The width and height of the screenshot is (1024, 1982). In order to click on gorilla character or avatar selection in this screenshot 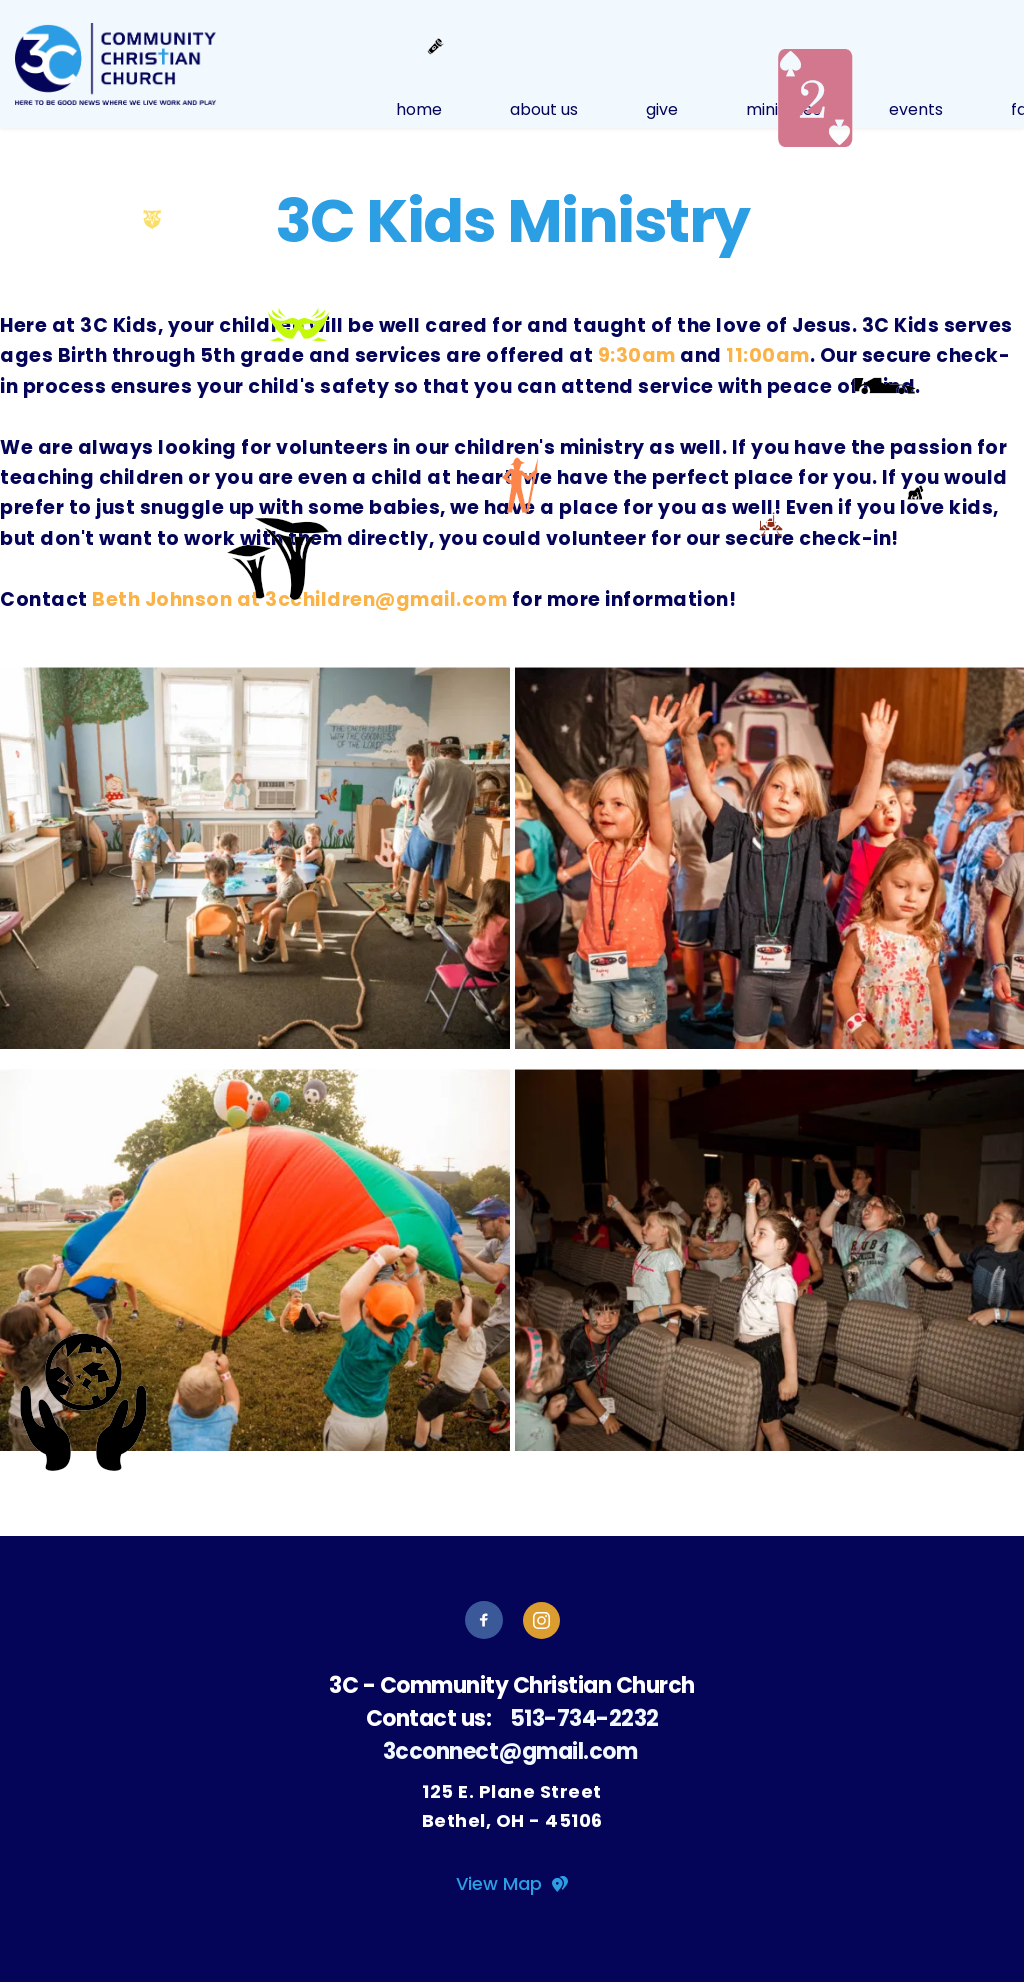, I will do `click(915, 492)`.